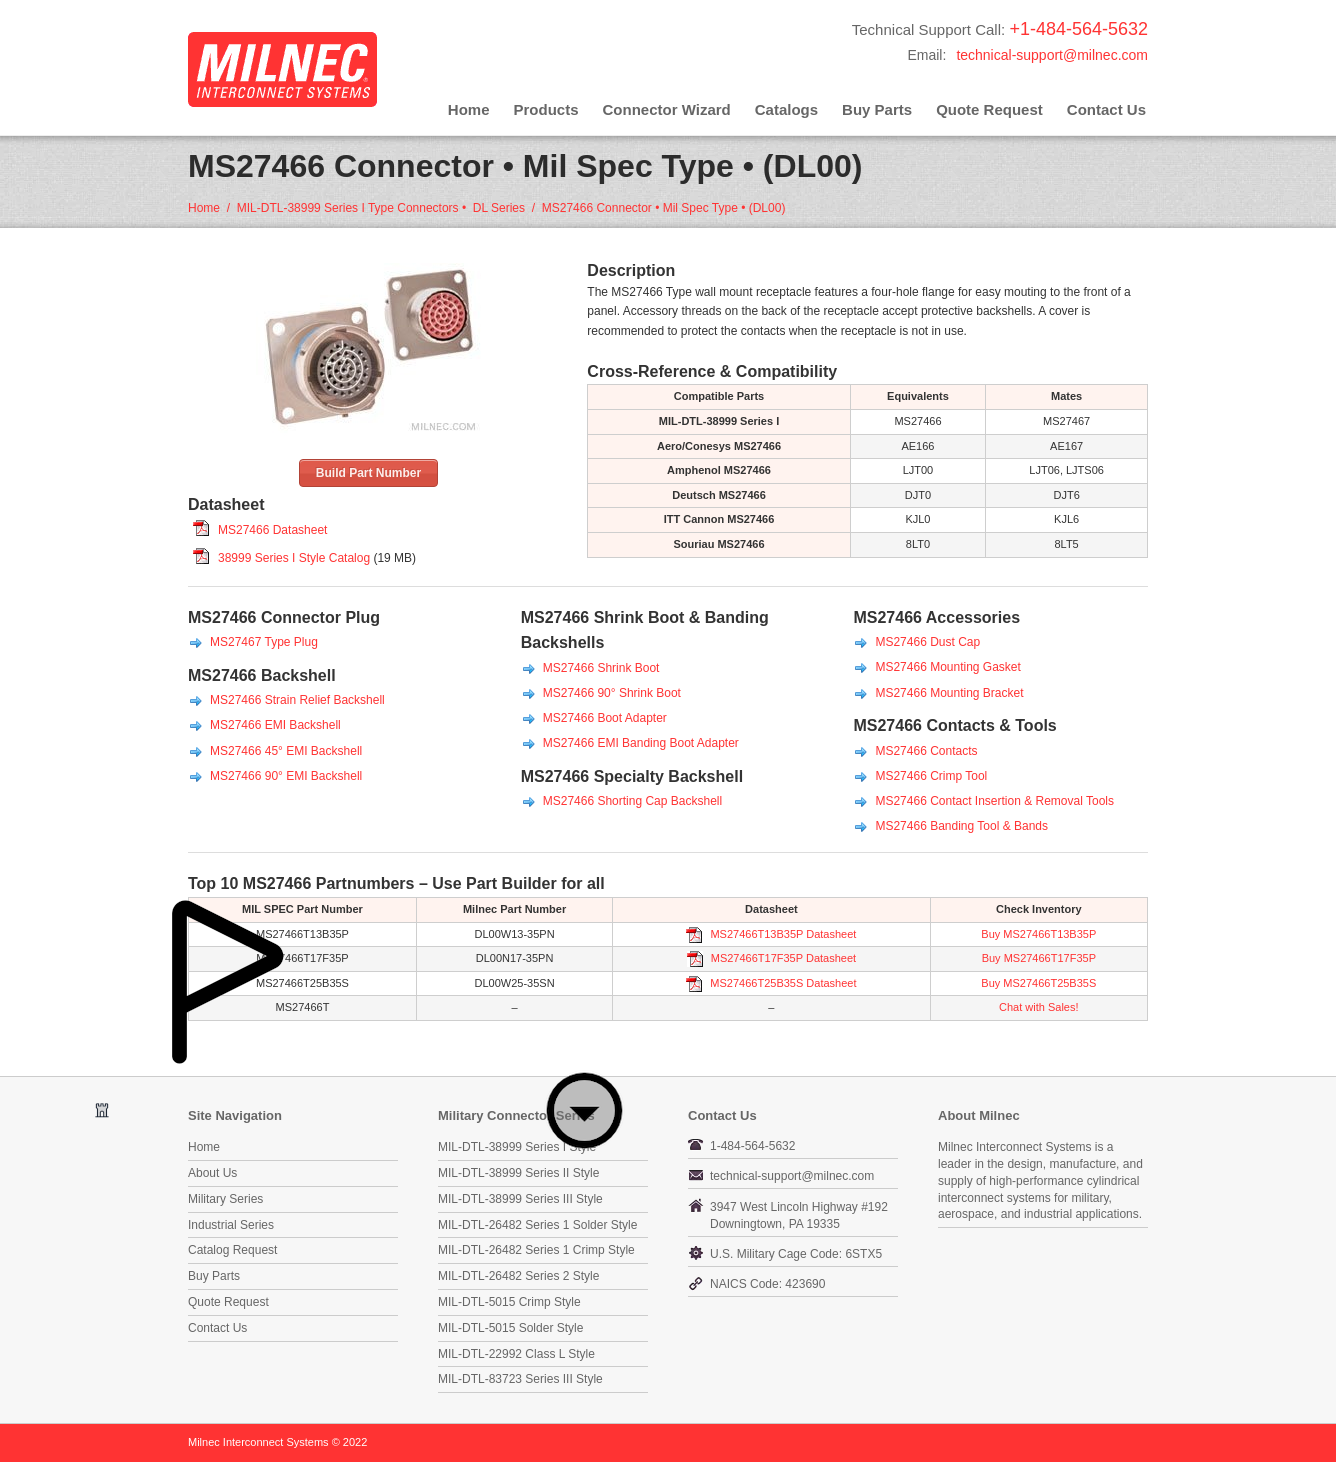  Describe the element at coordinates (102, 1110) in the screenshot. I see `access castle or fortress-themed game content` at that location.